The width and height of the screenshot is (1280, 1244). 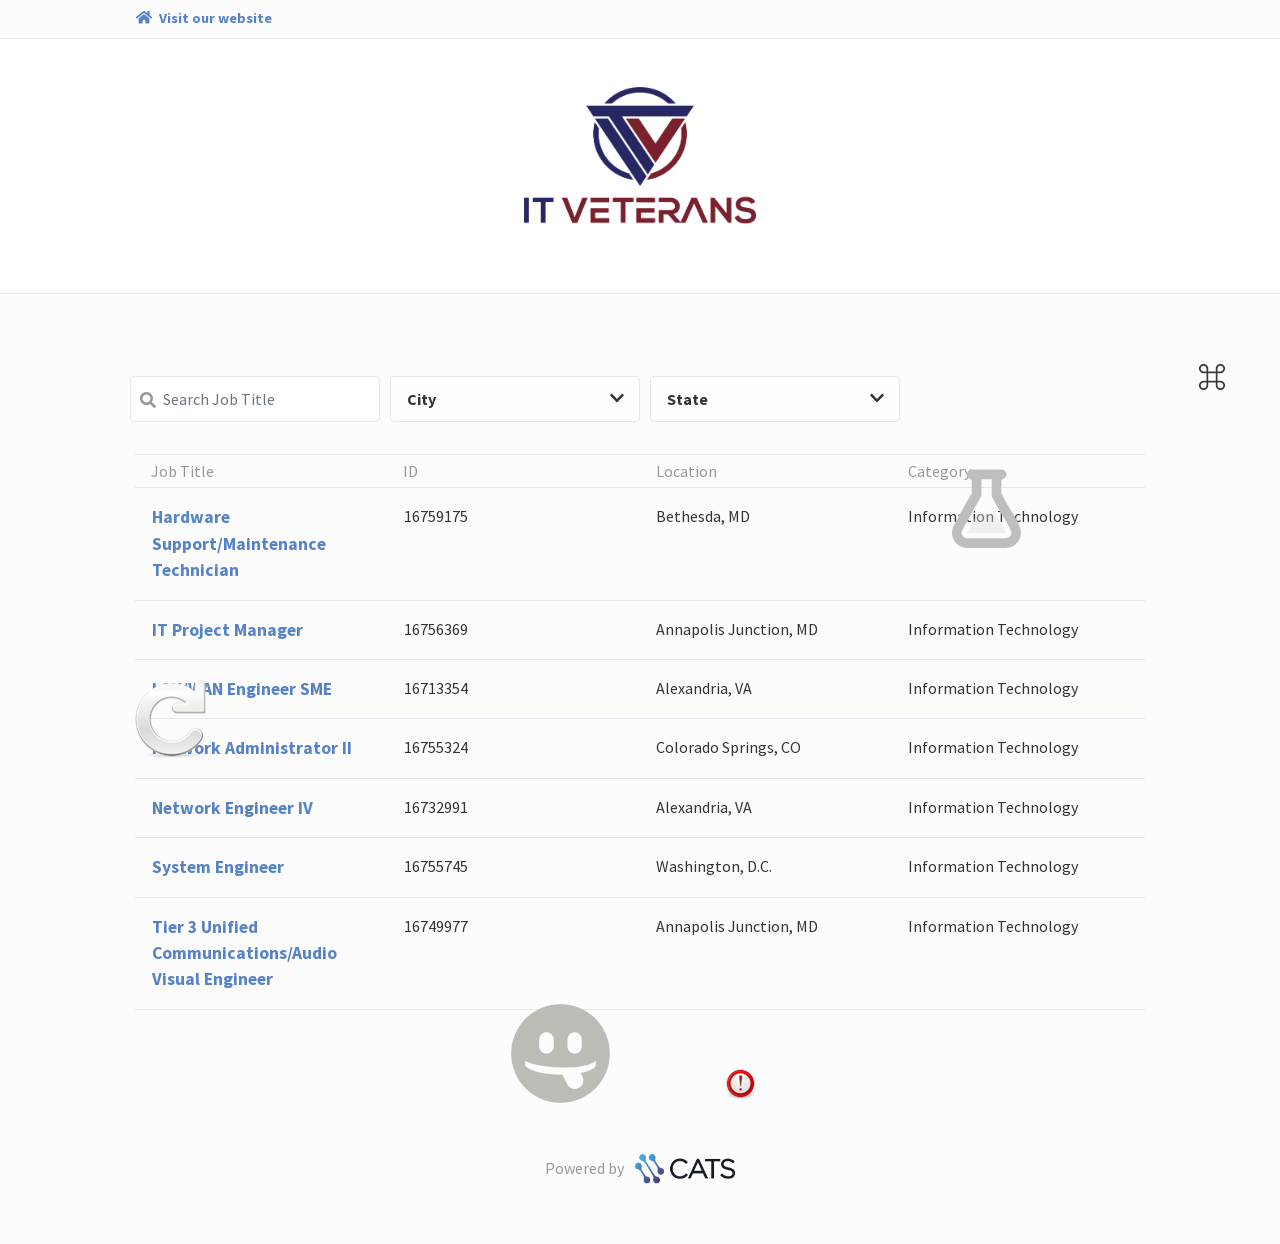 What do you see at coordinates (986, 508) in the screenshot?
I see `open science or laboratory applications` at bounding box center [986, 508].